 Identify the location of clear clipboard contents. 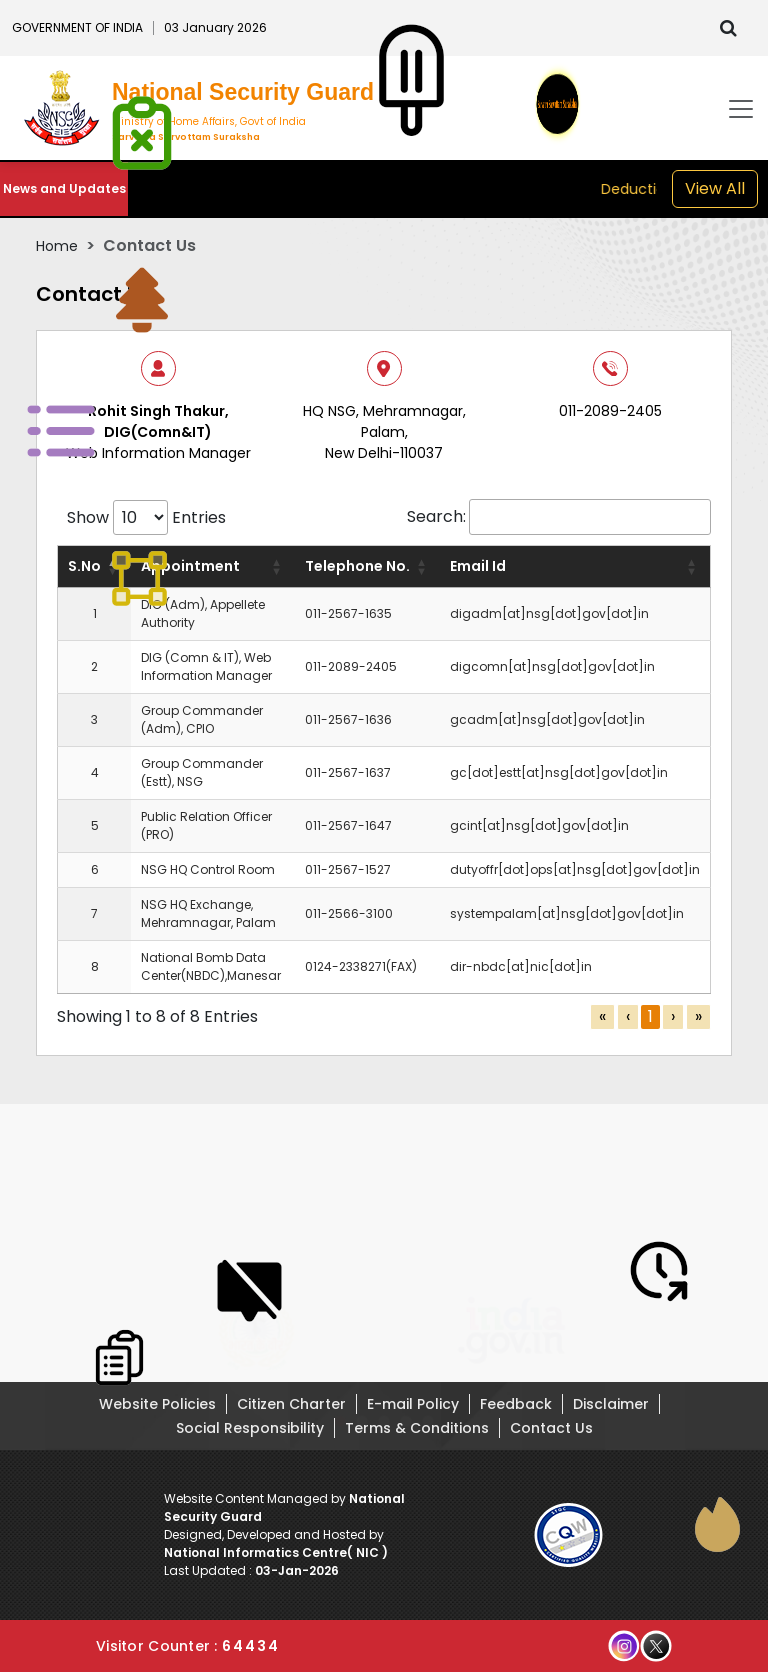
(142, 133).